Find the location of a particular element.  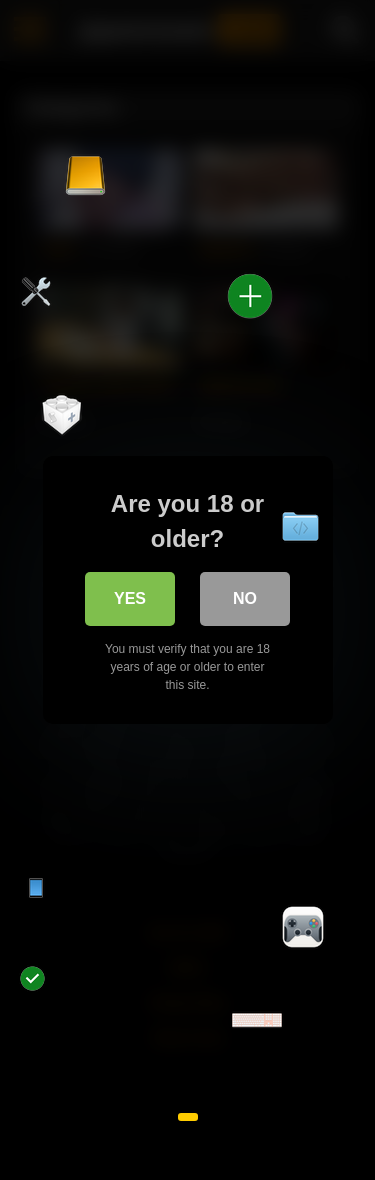

access external USB hard drive is located at coordinates (85, 175).